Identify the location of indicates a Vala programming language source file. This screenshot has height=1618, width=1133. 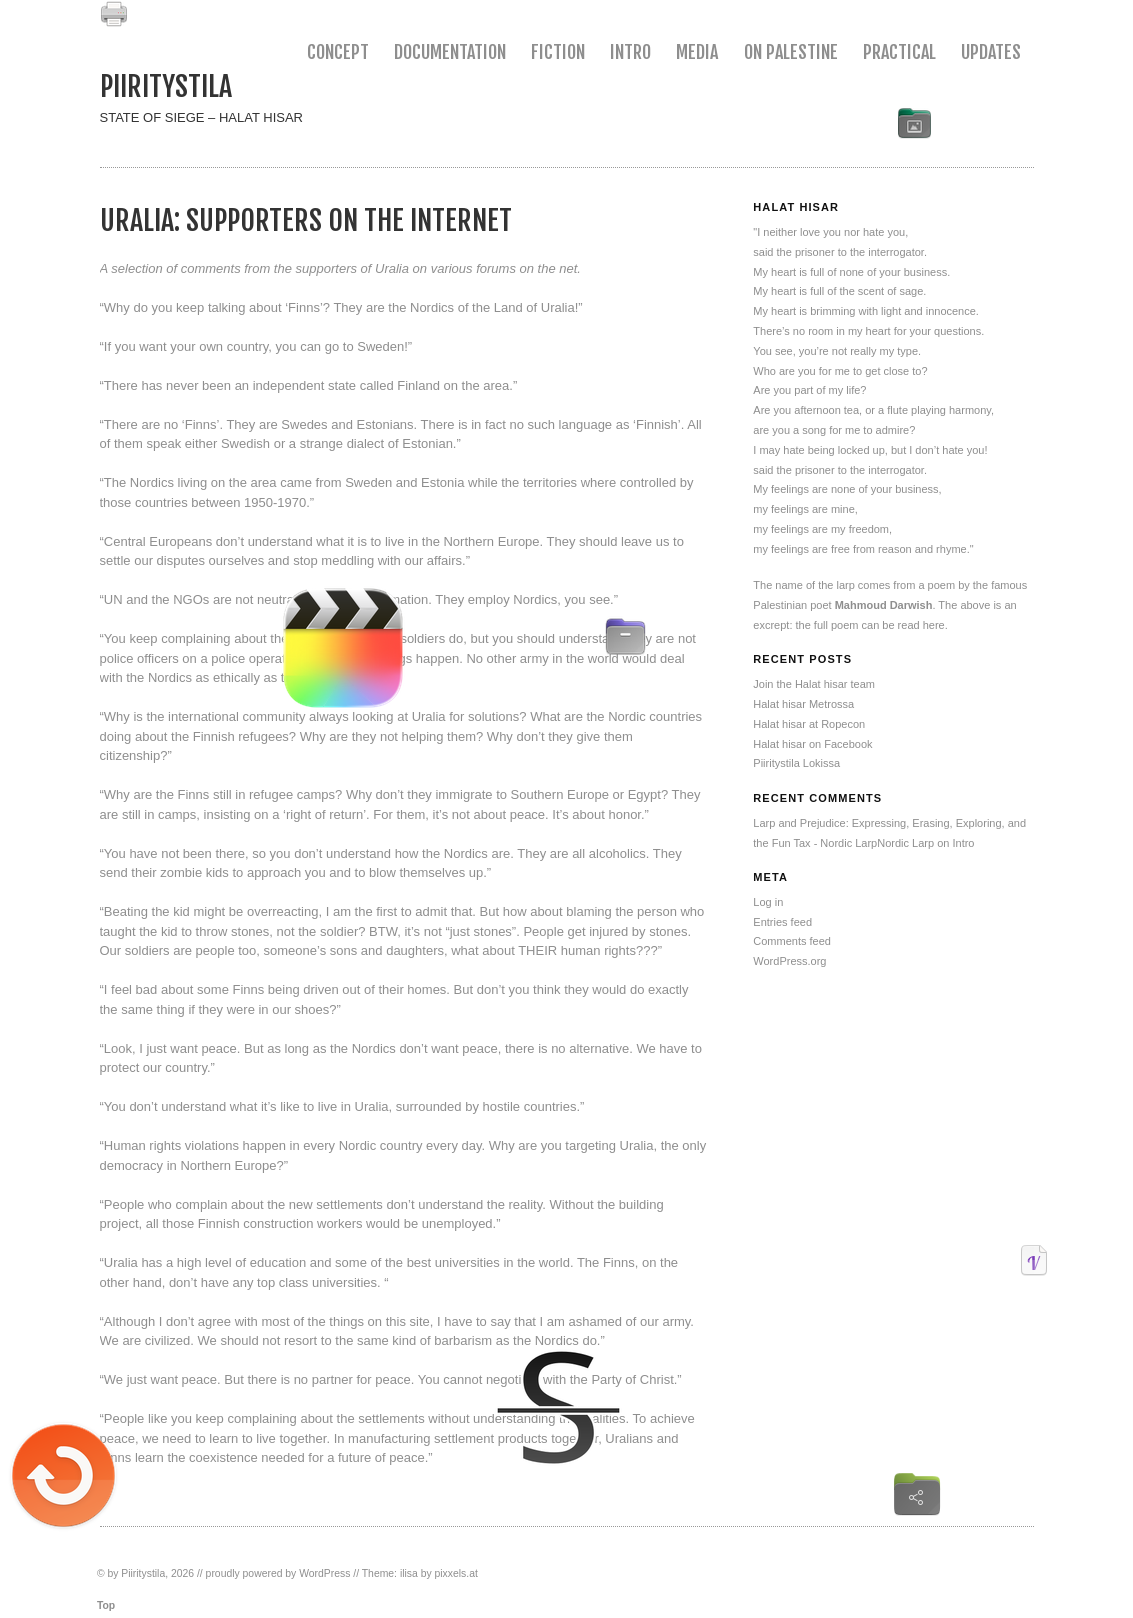
(1034, 1260).